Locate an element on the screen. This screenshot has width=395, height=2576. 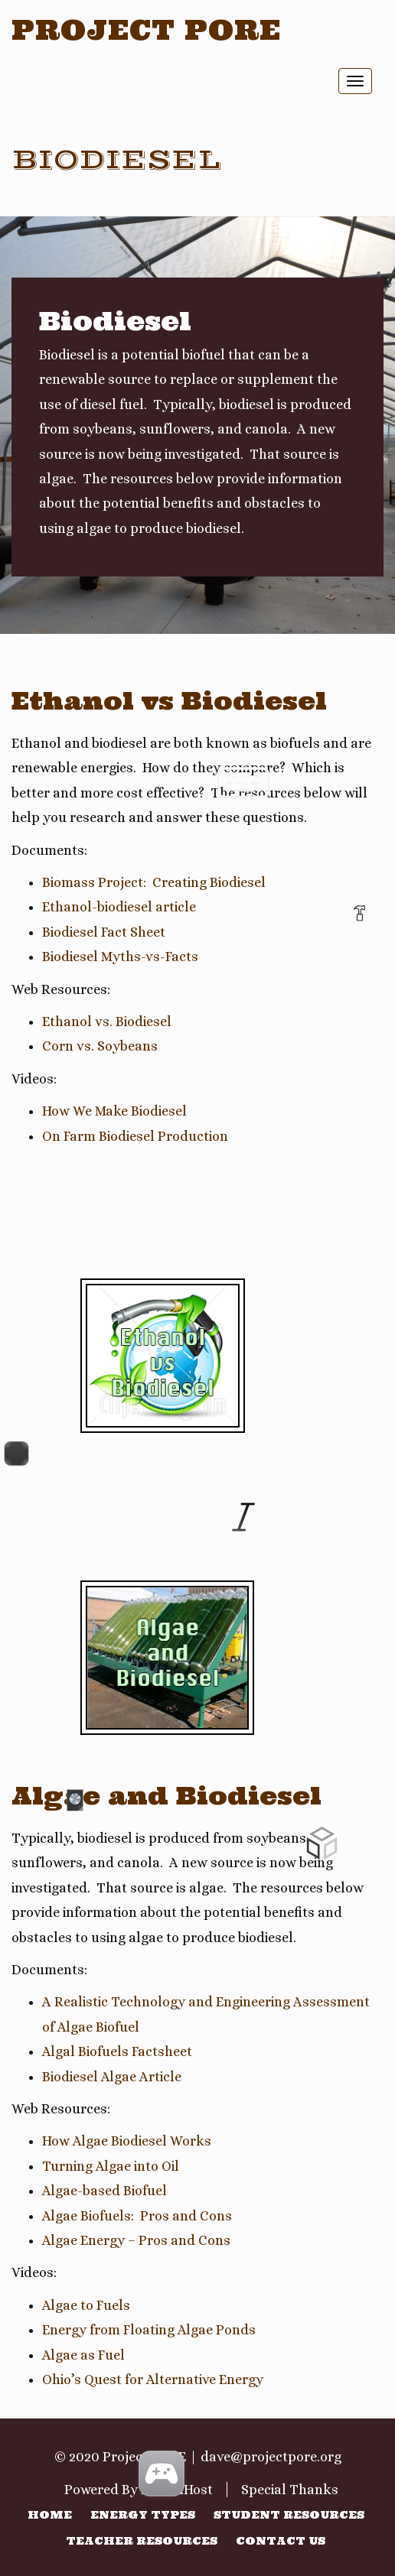
create a new song project from template in GarageBand is located at coordinates (75, 1801).